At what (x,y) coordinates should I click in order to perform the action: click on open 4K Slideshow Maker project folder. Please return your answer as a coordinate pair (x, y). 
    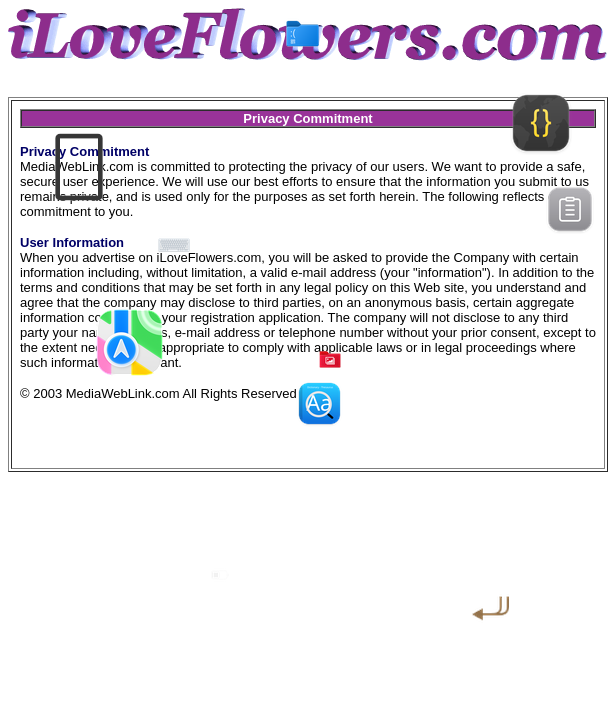
    Looking at the image, I should click on (330, 360).